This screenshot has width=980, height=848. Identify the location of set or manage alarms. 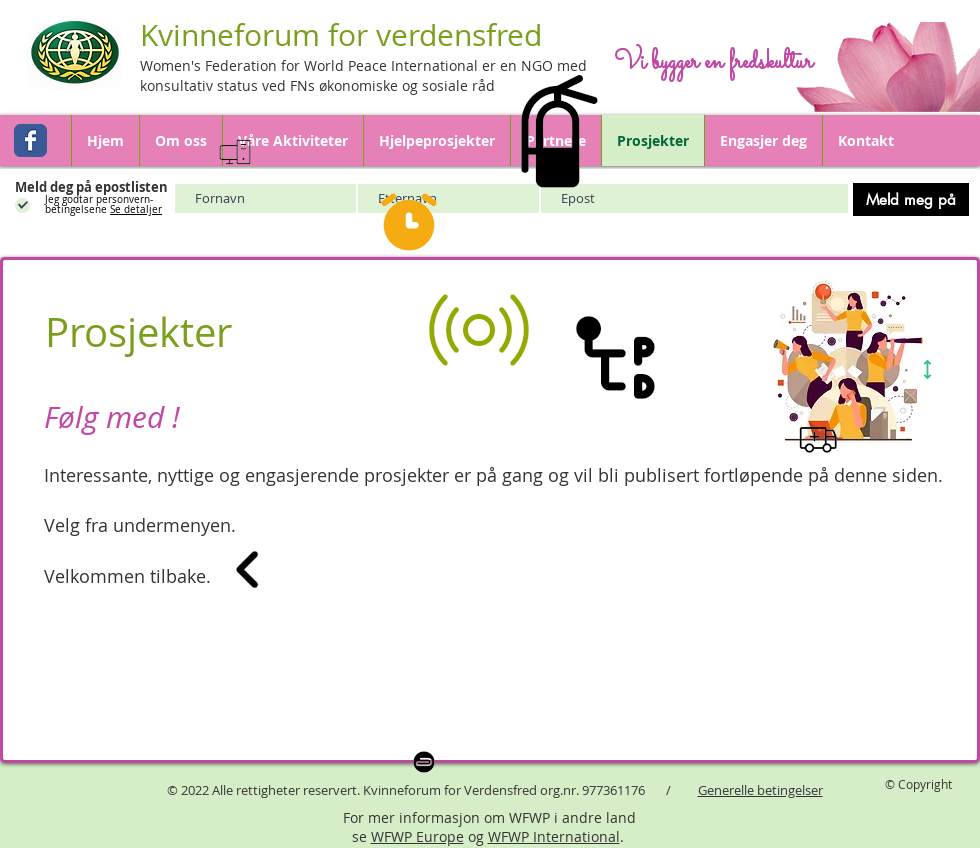
(409, 222).